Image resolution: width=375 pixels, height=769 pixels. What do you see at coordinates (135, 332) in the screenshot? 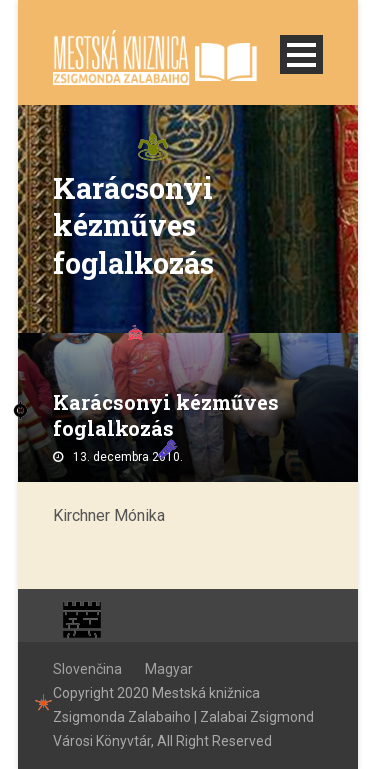
I see `access medieval or festival-themed game content` at bounding box center [135, 332].